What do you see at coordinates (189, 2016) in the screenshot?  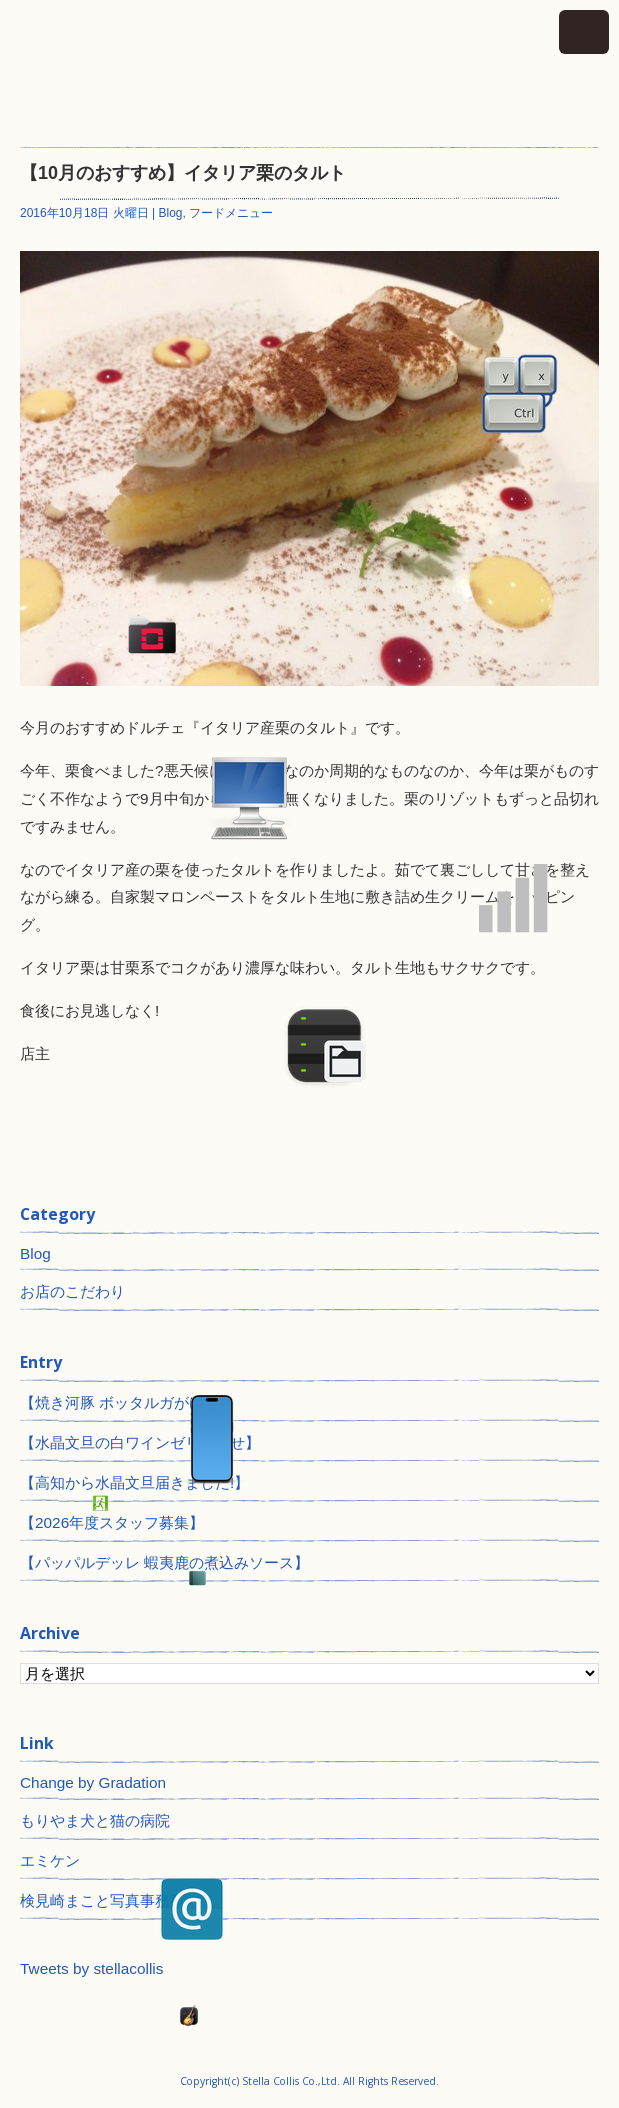 I see `open GarageBand music creation app` at bounding box center [189, 2016].